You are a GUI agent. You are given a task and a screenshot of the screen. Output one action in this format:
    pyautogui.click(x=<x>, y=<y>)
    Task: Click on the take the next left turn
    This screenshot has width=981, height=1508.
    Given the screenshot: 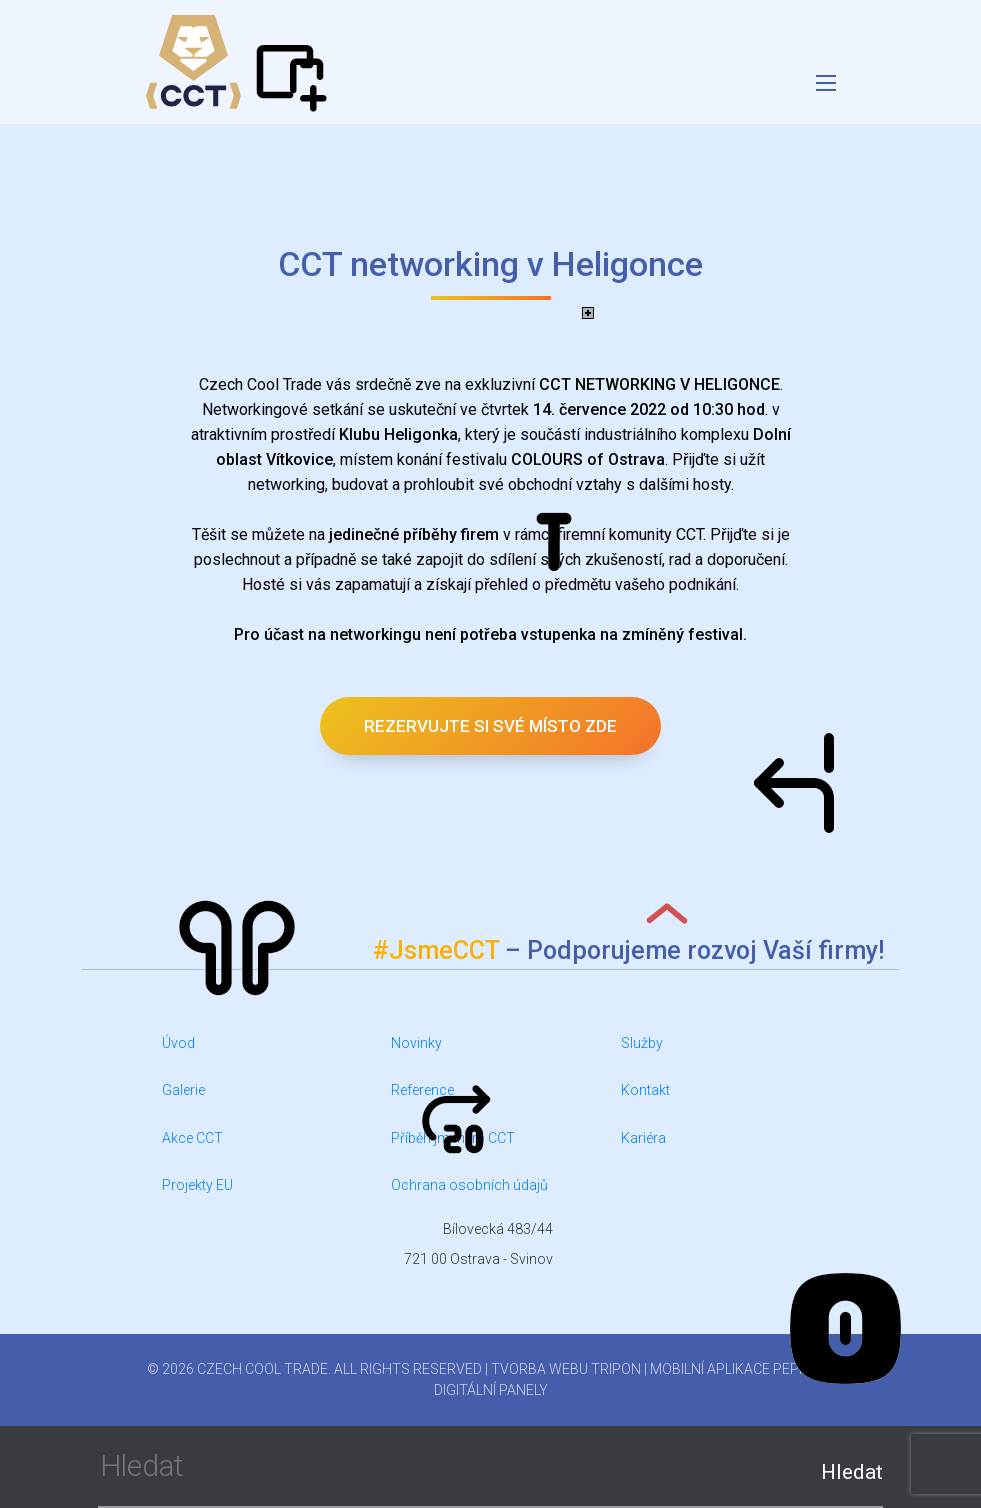 What is the action you would take?
    pyautogui.click(x=799, y=783)
    